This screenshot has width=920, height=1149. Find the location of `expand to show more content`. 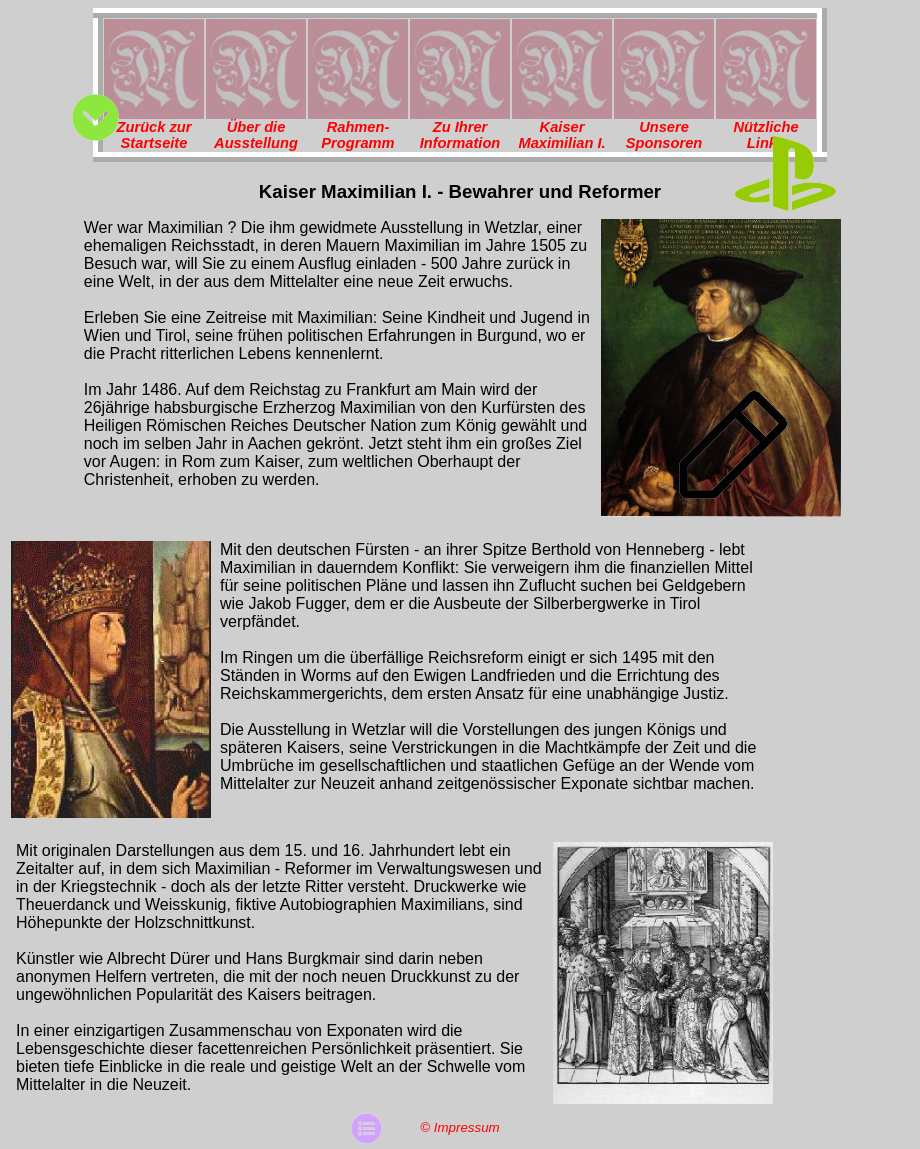

expand to show more content is located at coordinates (95, 117).